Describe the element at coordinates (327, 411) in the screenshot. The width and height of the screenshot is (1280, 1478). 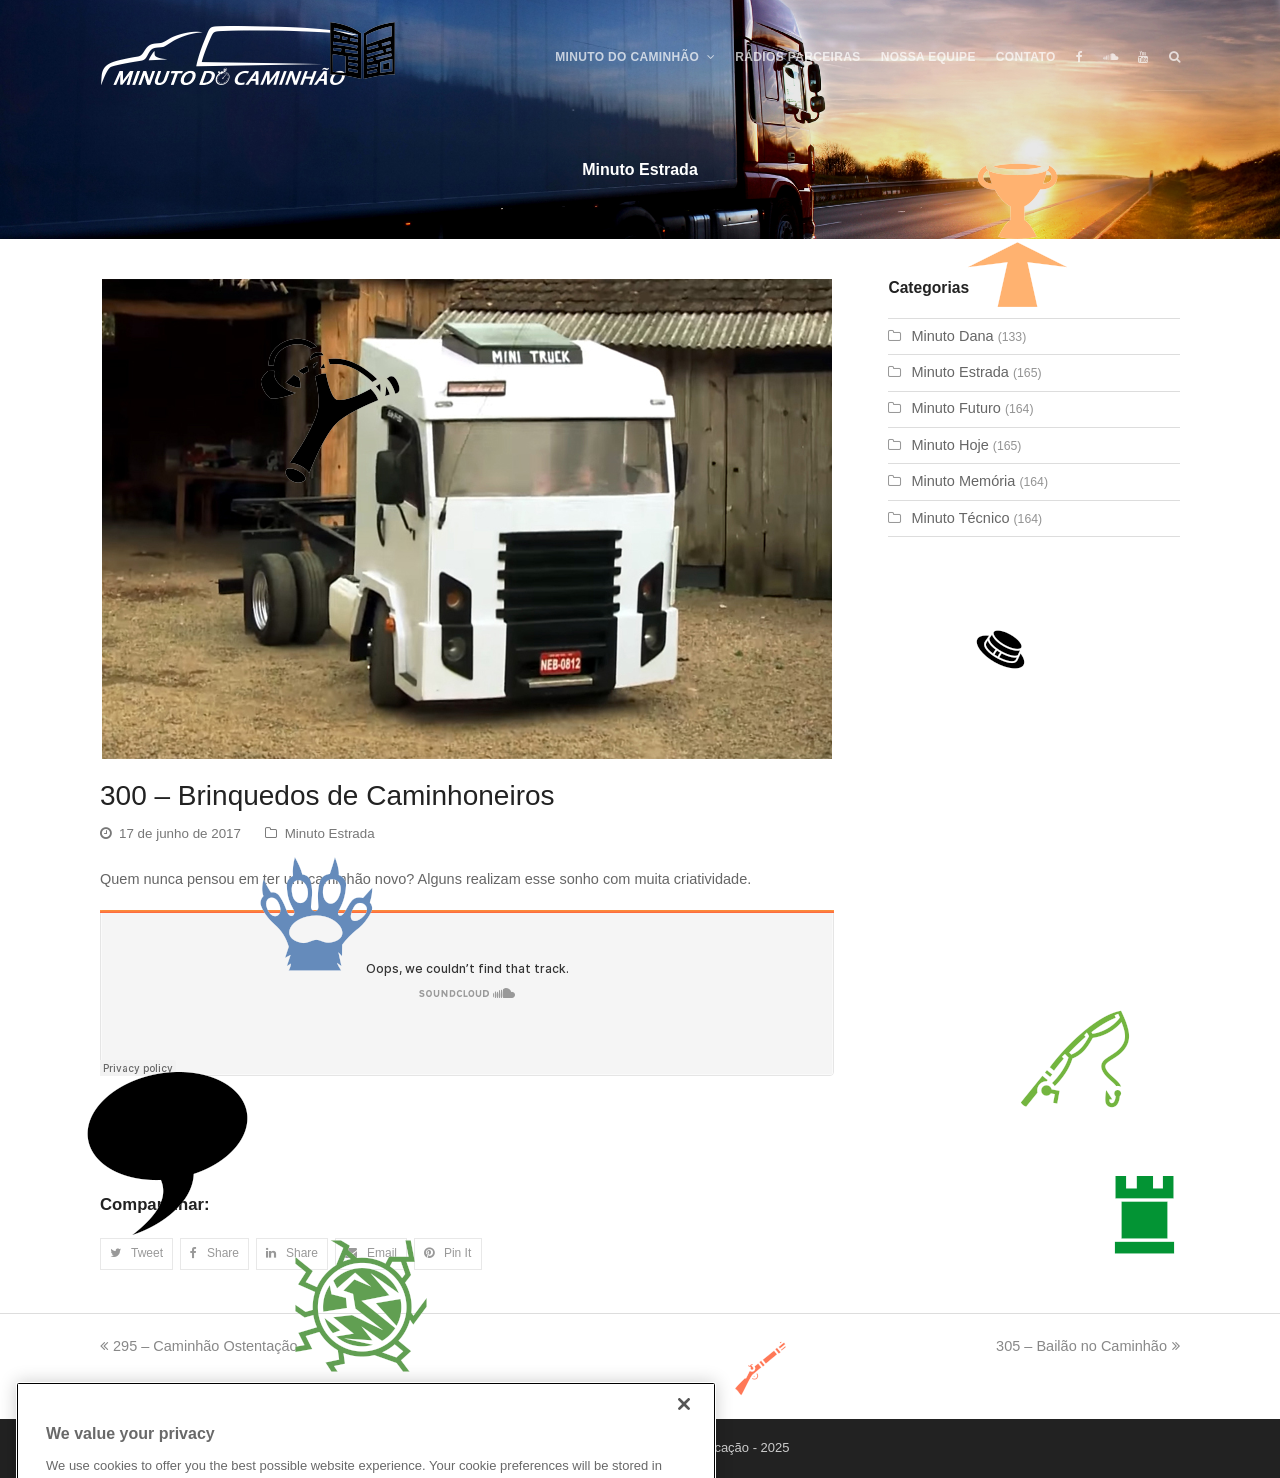
I see `launch or shoot an item` at that location.